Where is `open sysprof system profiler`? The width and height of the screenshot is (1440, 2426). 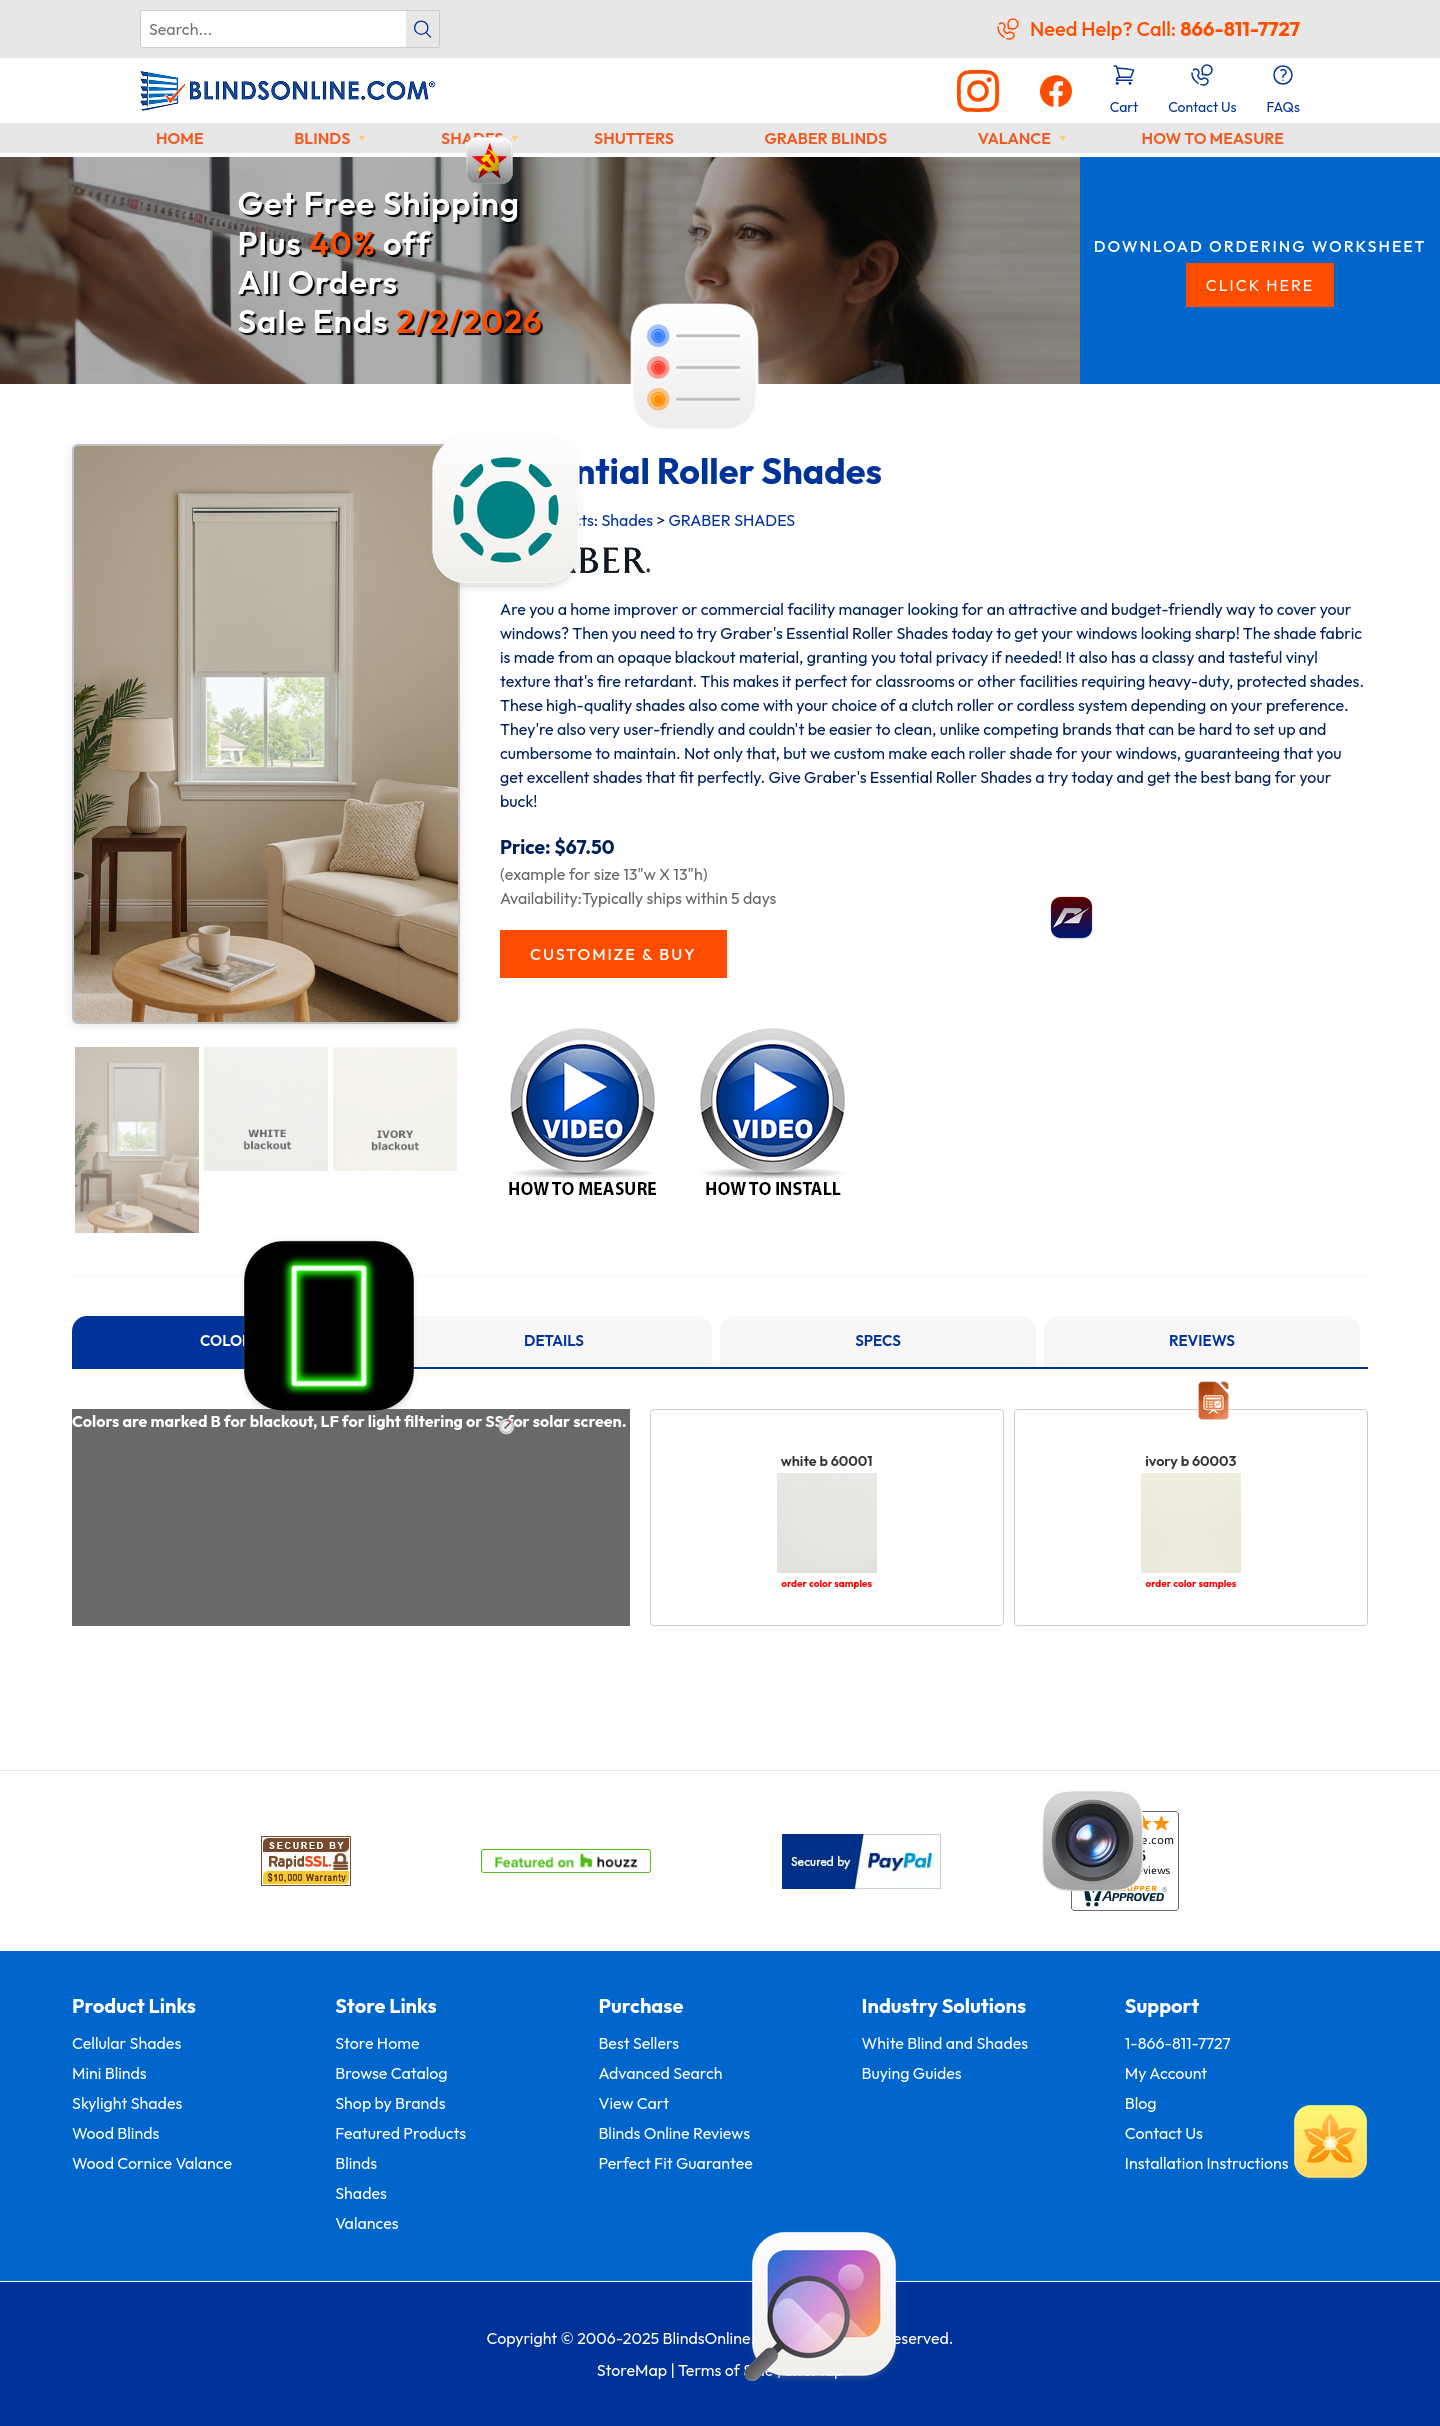 open sysprof system profiler is located at coordinates (506, 1426).